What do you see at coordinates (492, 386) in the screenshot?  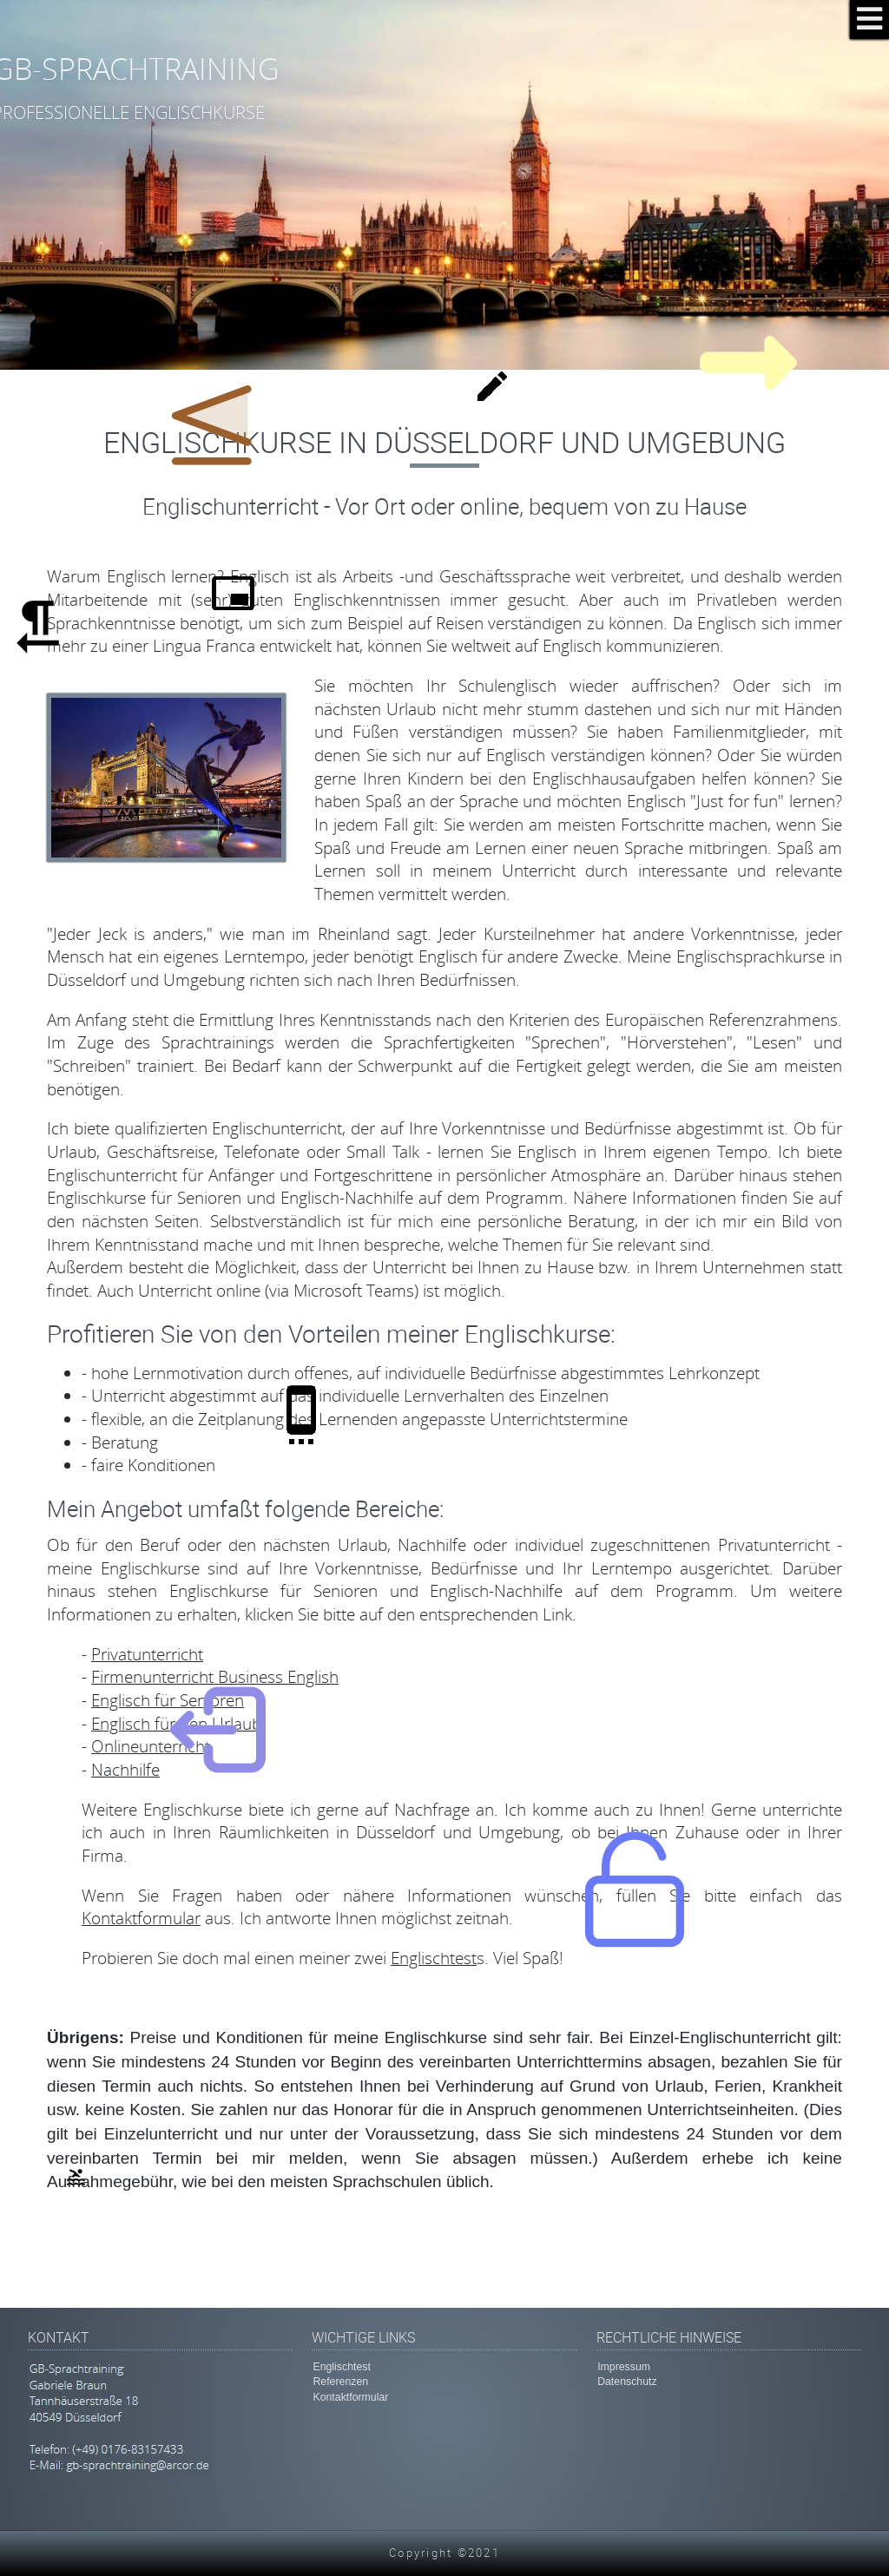 I see `edit or modify content` at bounding box center [492, 386].